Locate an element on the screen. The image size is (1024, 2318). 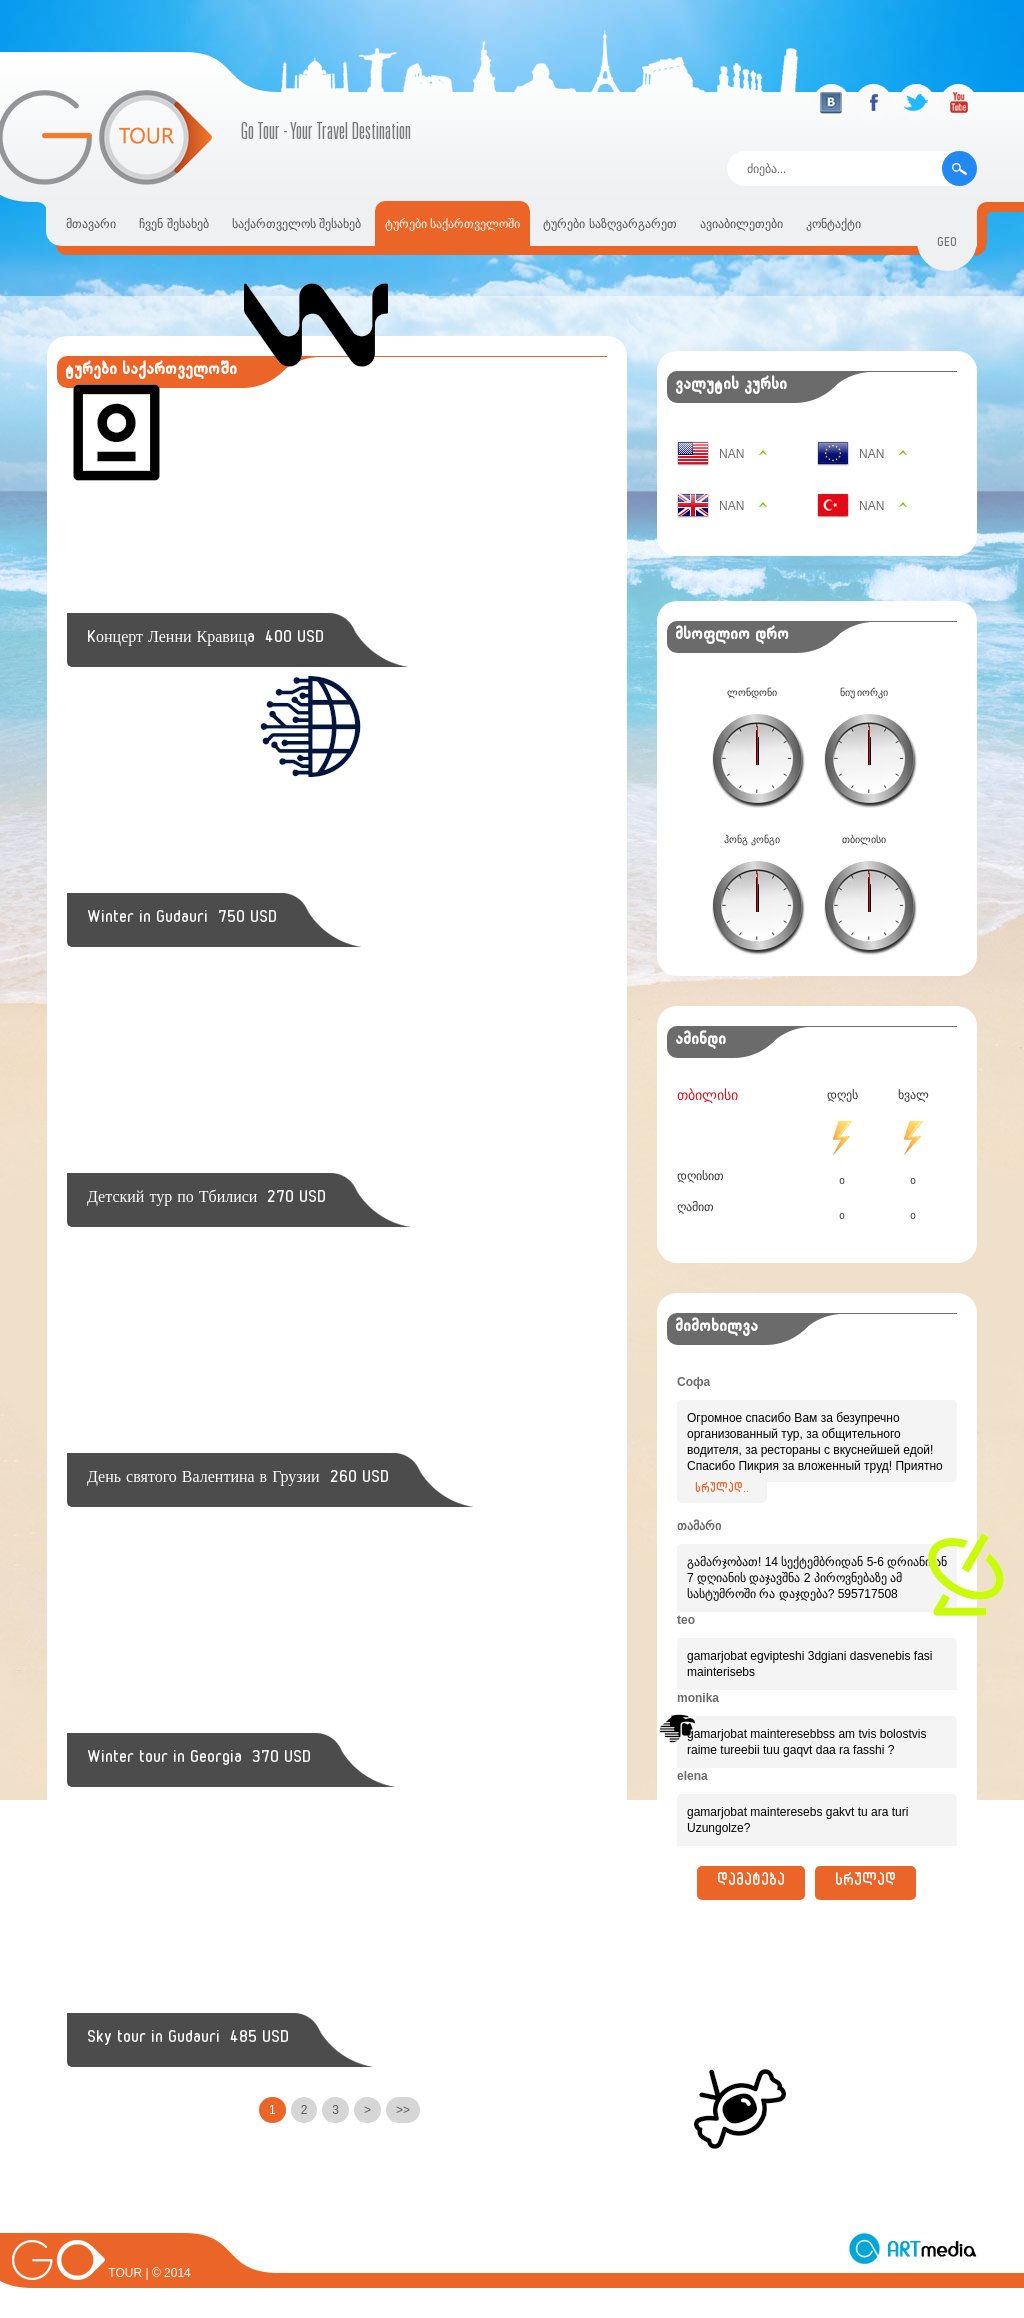
aeromexico airline logo is located at coordinates (677, 1728).